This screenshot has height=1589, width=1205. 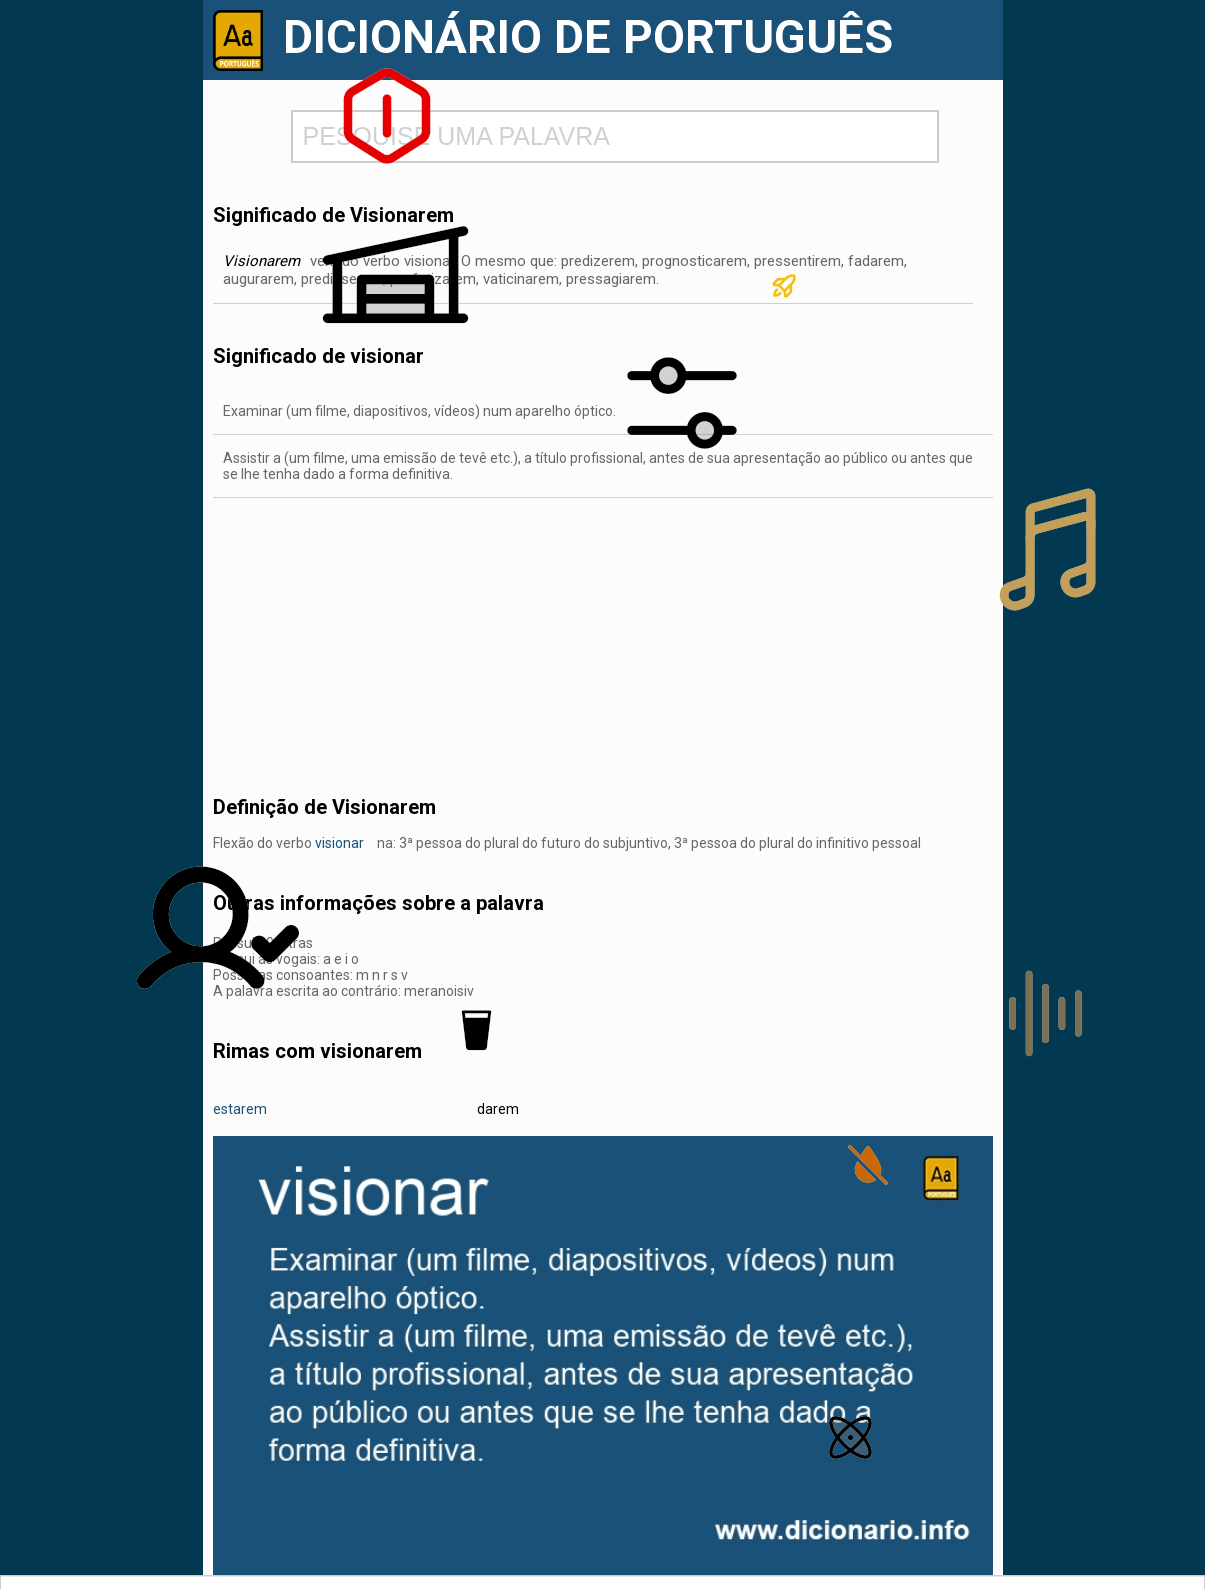 I want to click on access science or chemistry features, so click(x=850, y=1437).